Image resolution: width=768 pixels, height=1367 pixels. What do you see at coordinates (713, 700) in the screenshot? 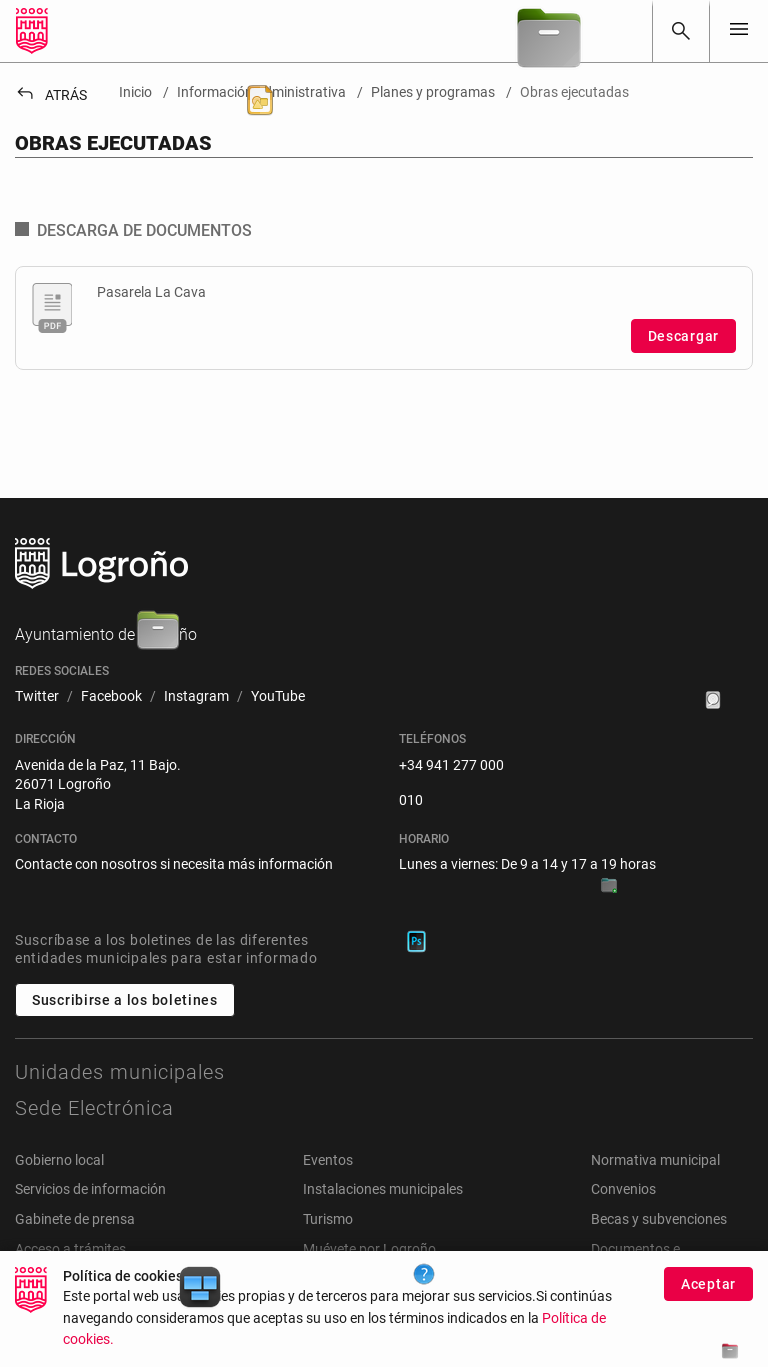
I see `open disk utility application` at bounding box center [713, 700].